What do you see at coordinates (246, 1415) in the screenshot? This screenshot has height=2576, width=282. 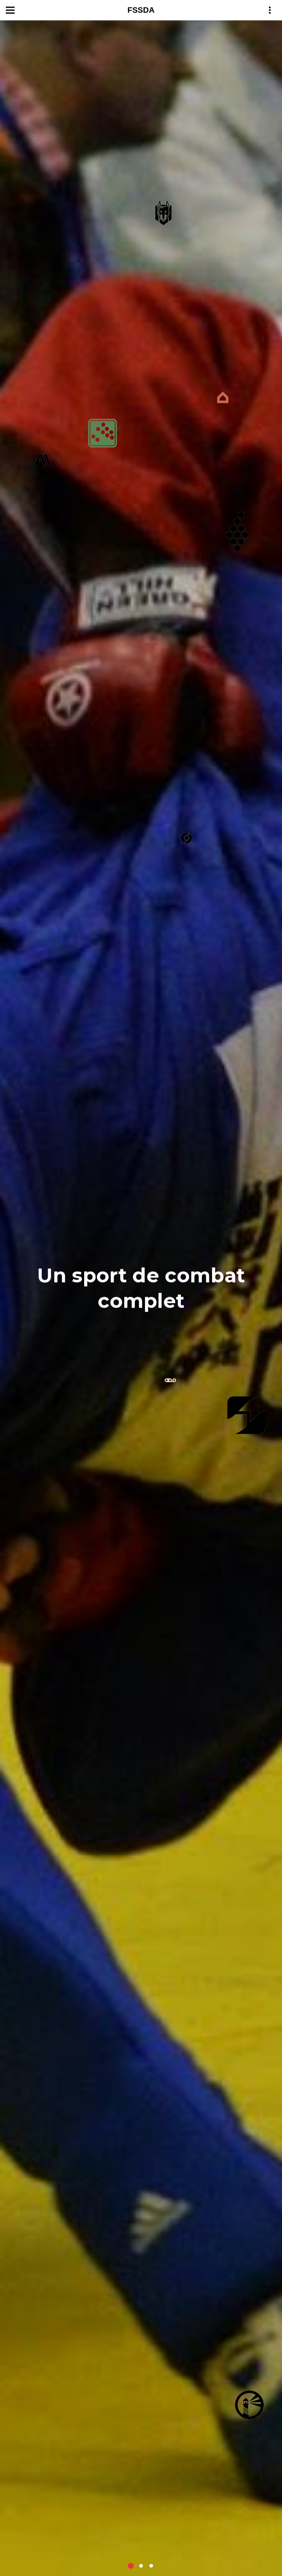 I see `open Coggle mind mapping app` at bounding box center [246, 1415].